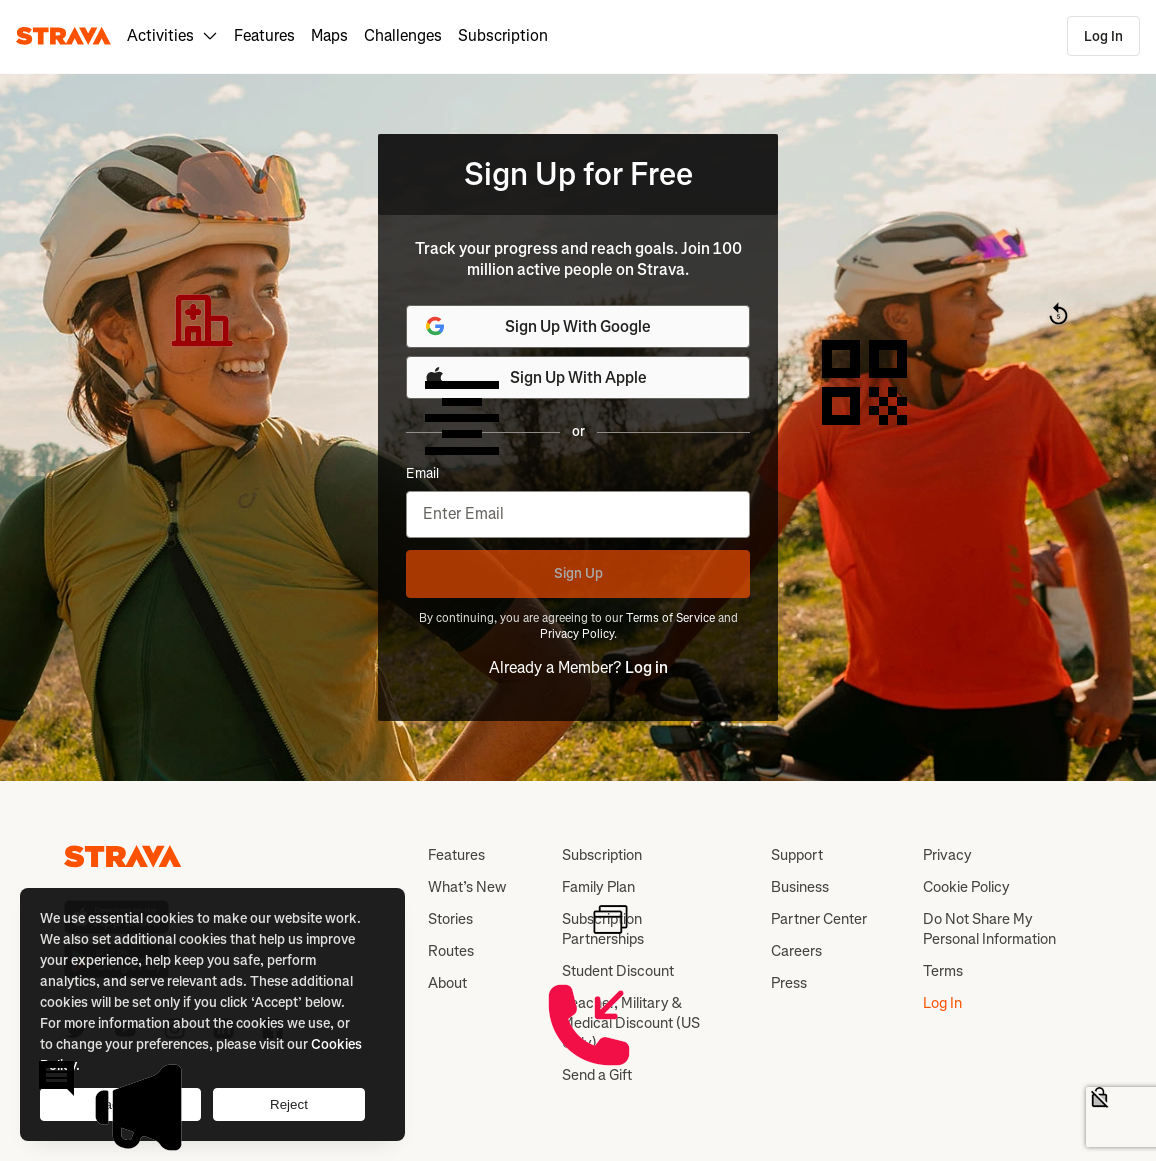  Describe the element at coordinates (1058, 314) in the screenshot. I see `skip back 5 seconds in playback` at that location.